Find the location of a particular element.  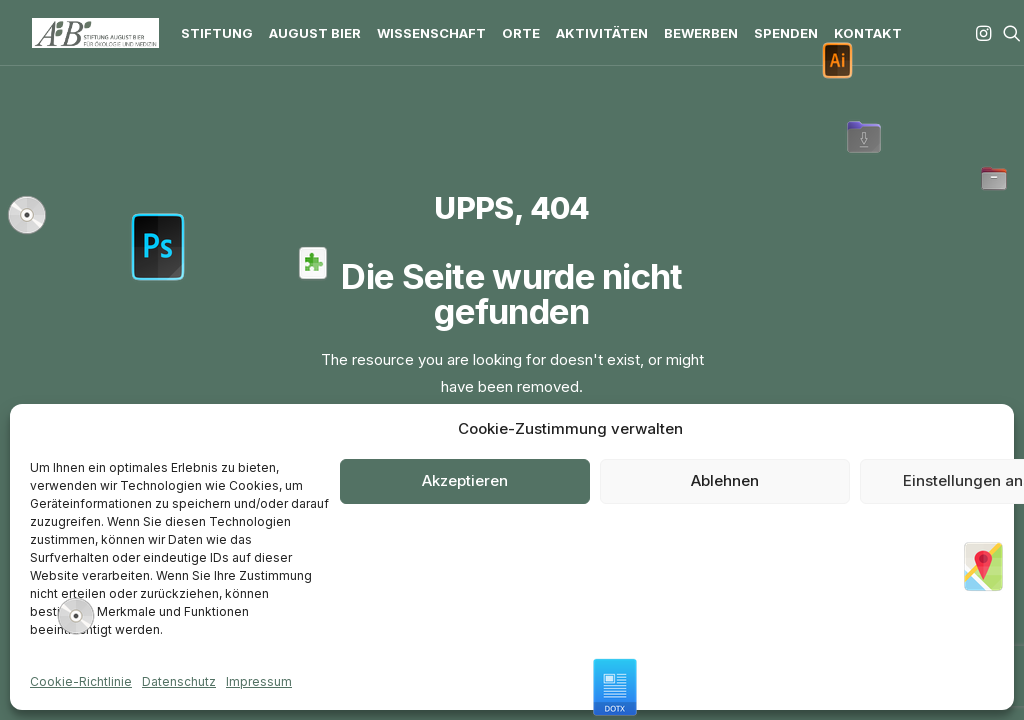

open the file manager application is located at coordinates (994, 178).